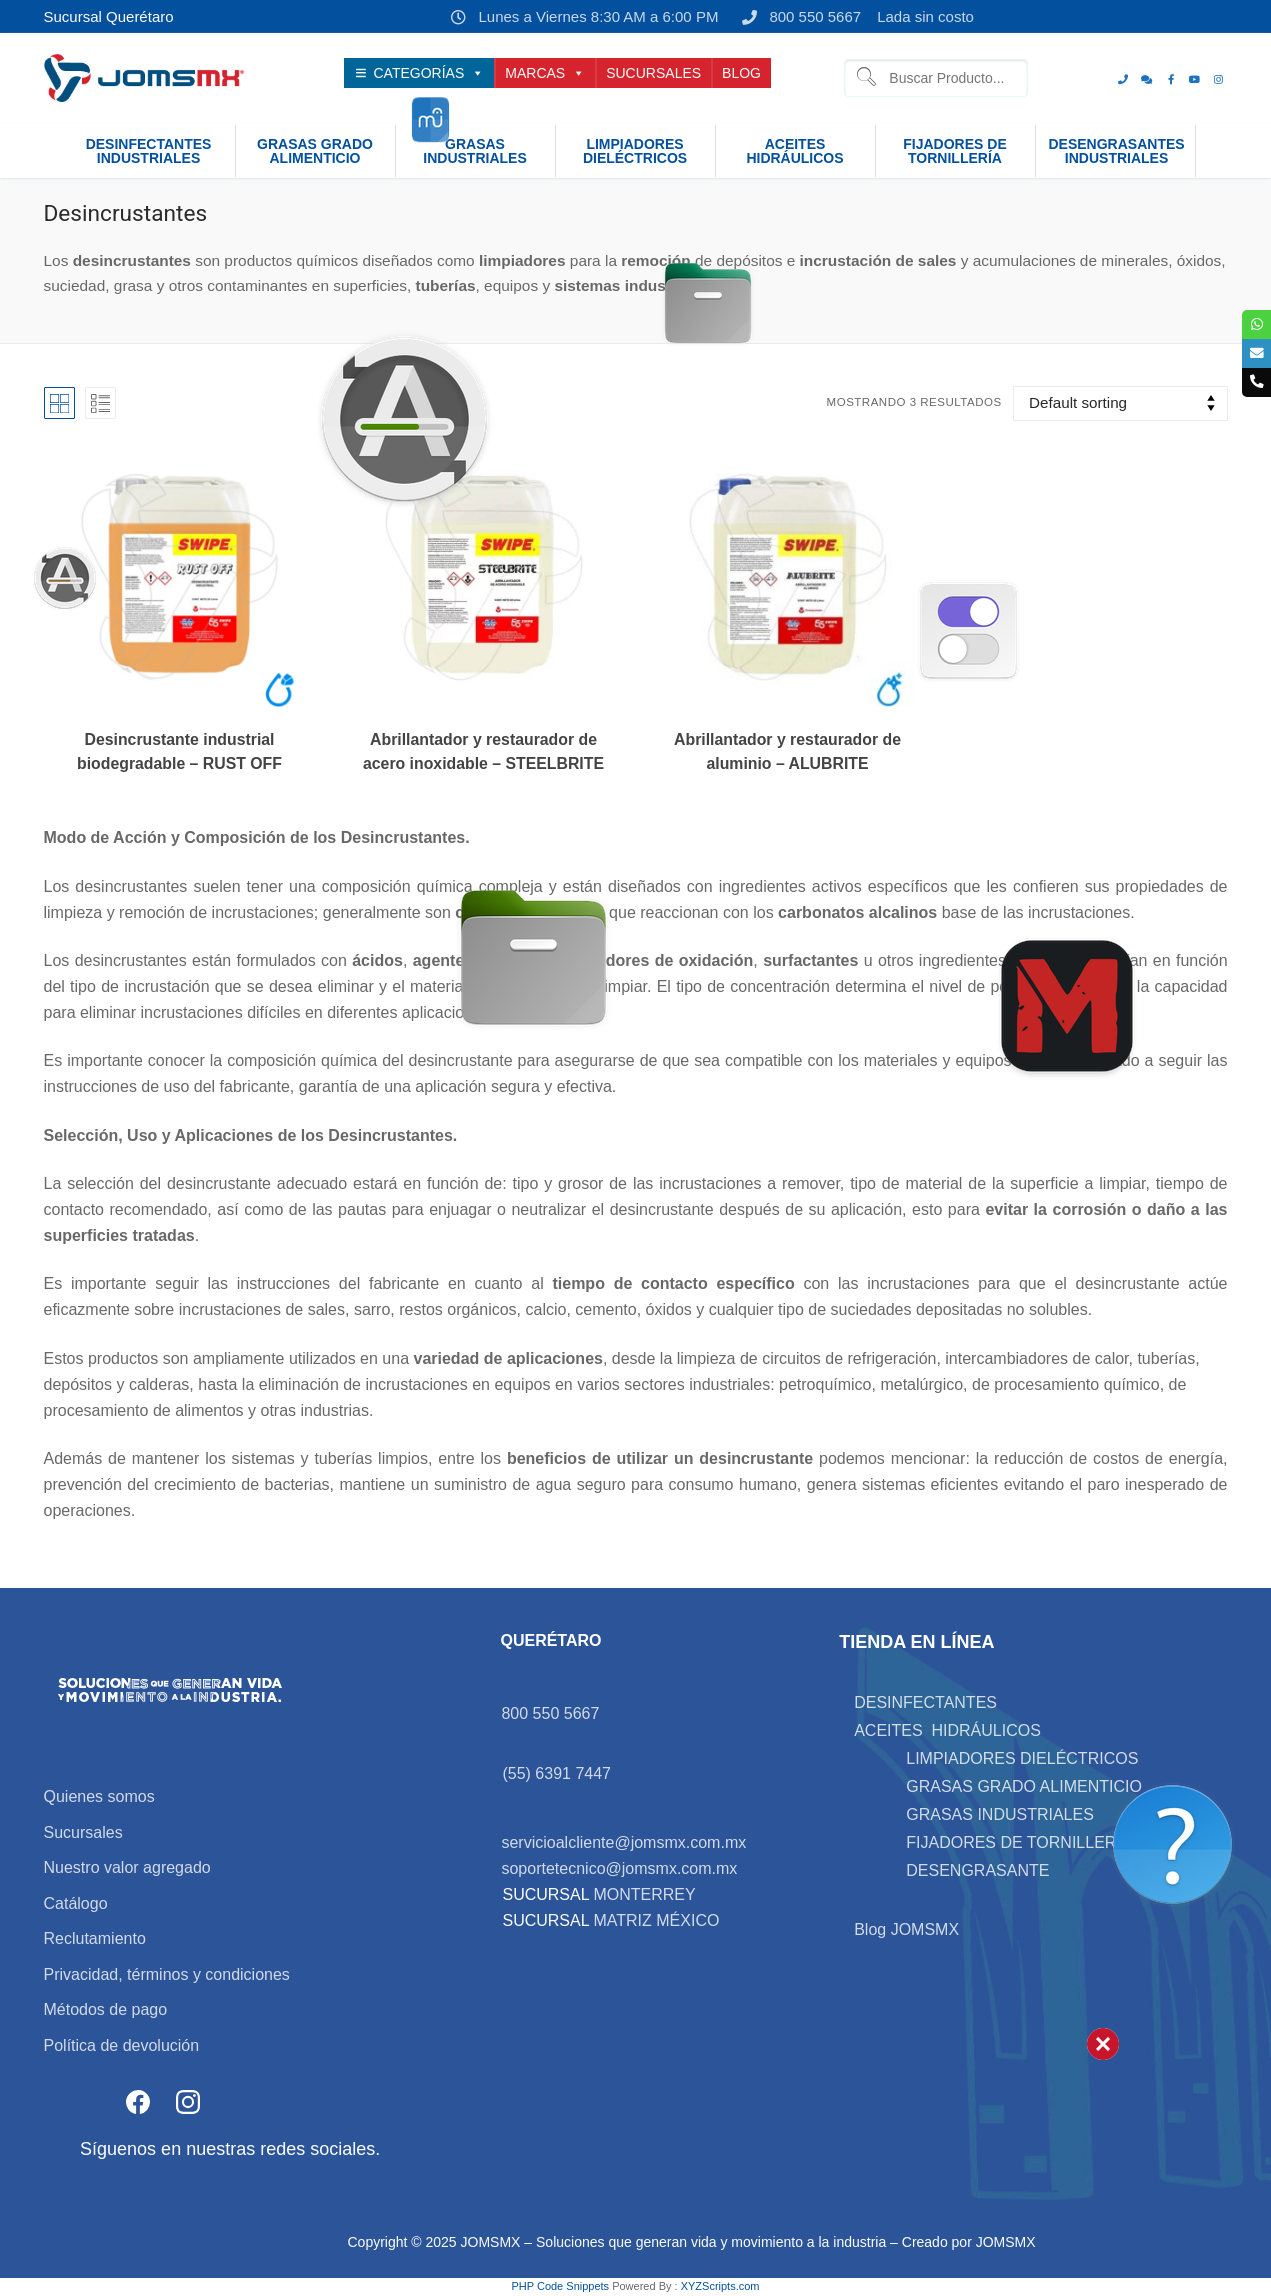 The image size is (1271, 2296). I want to click on open the file manager, so click(708, 303).